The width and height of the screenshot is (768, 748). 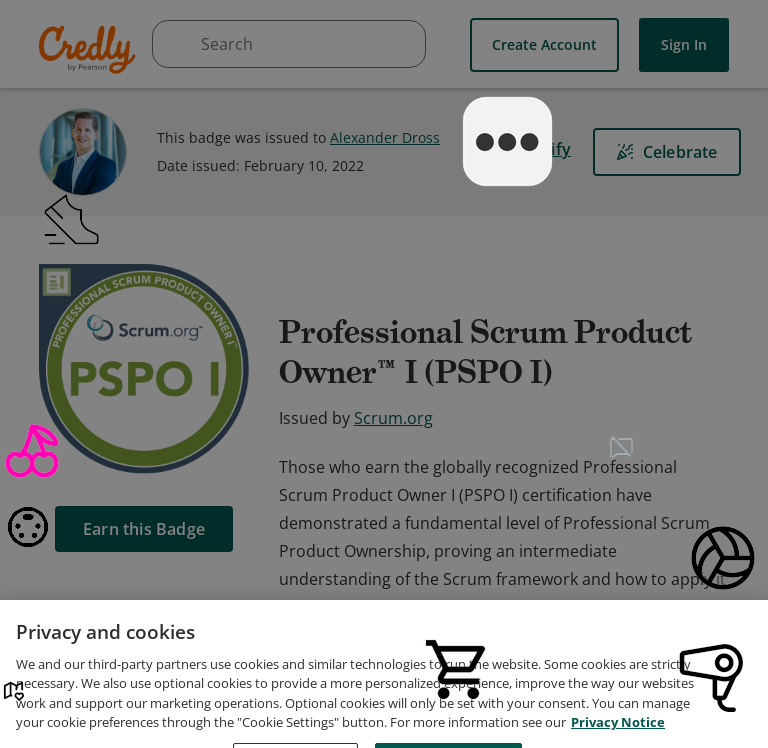 I want to click on mute or disable chat notifications, so click(x=621, y=446).